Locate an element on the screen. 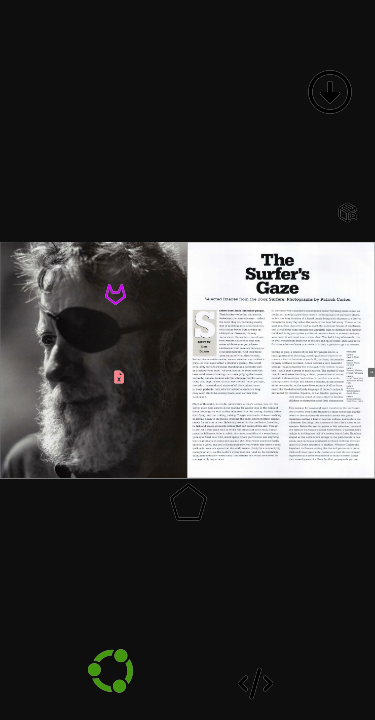 The width and height of the screenshot is (375, 720). ubuntu operating system logo is located at coordinates (112, 671).